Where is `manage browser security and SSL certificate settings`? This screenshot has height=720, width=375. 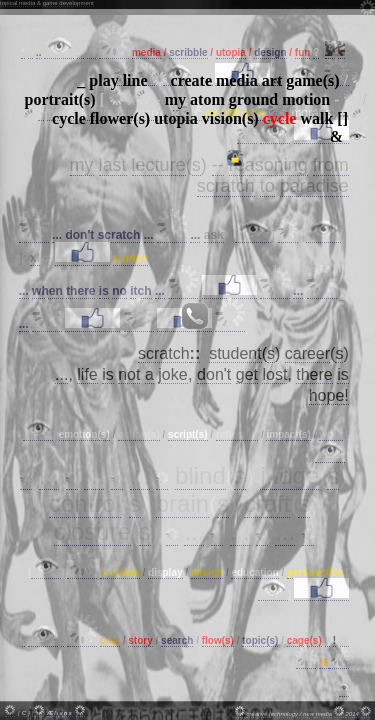 manage browser security and SSL certificate settings is located at coordinates (235, 158).